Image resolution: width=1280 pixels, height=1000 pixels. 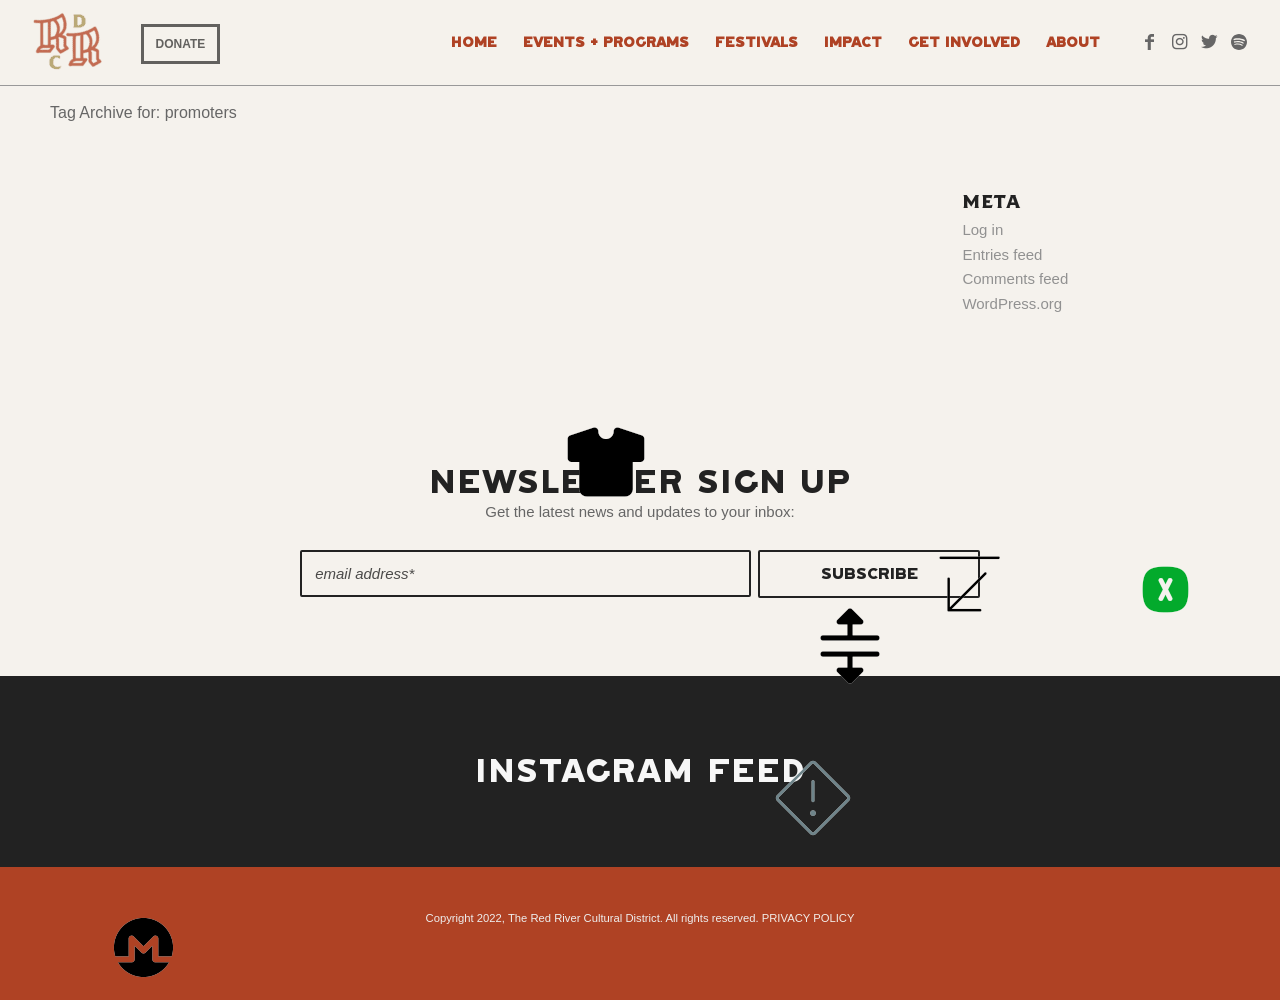 What do you see at coordinates (967, 584) in the screenshot?
I see `move item to bottom-left corner` at bounding box center [967, 584].